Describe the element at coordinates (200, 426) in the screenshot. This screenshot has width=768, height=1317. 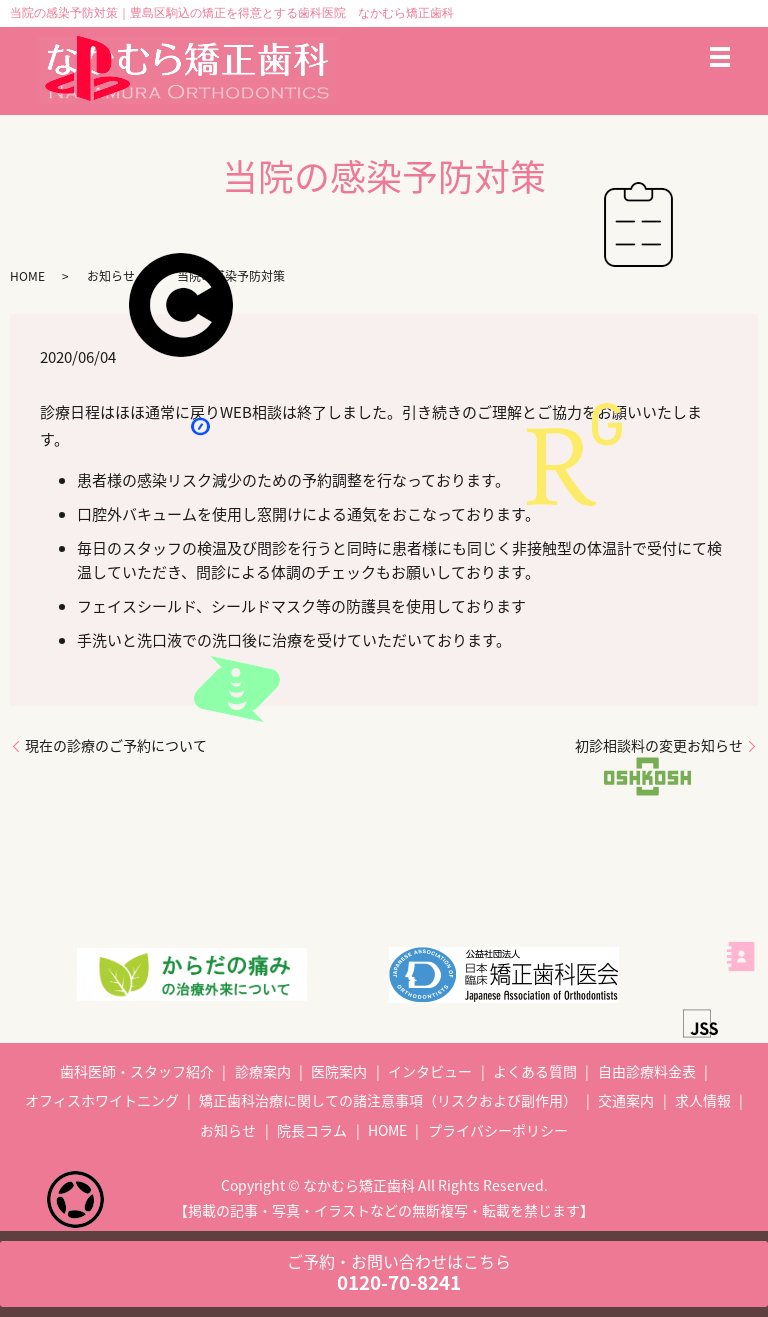
I see `automattic company logo` at that location.